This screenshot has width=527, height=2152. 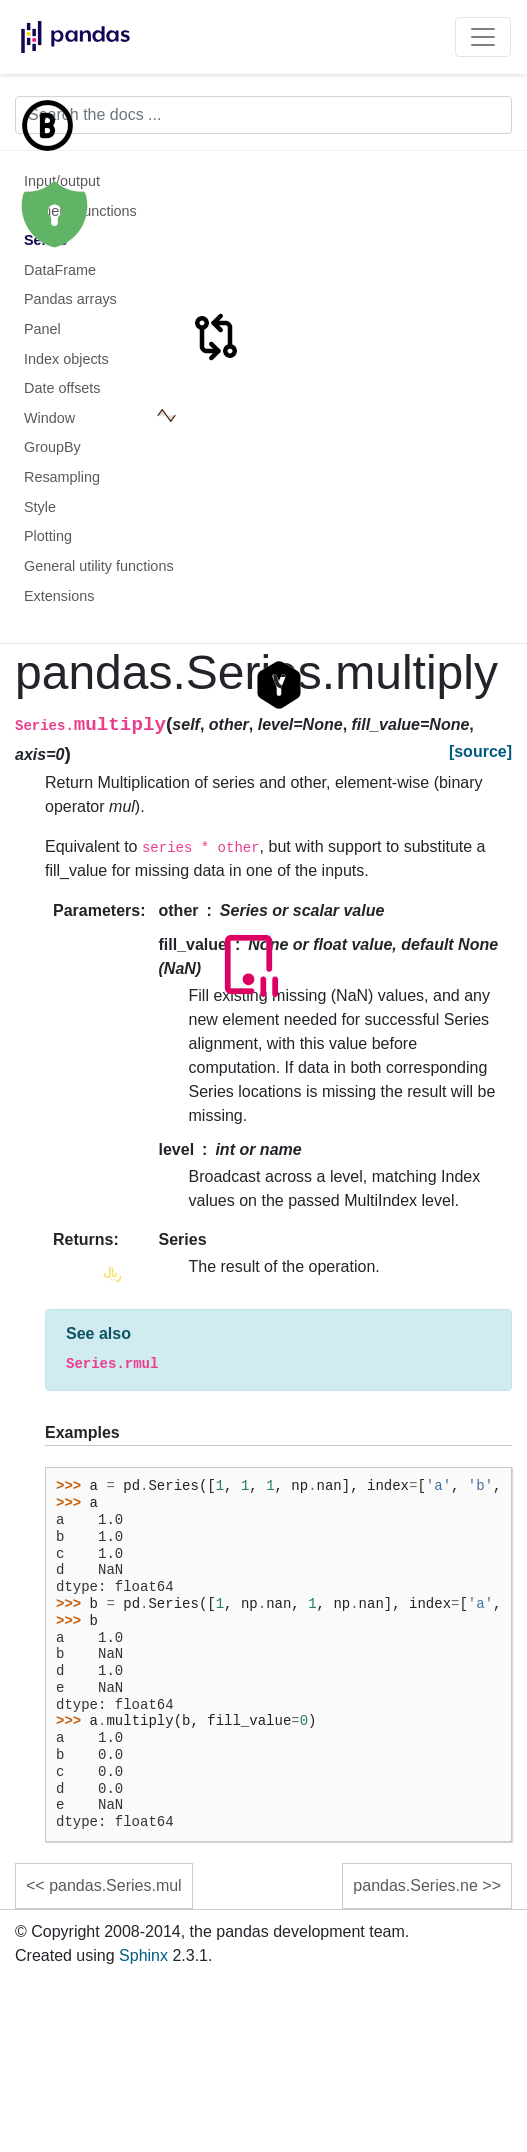 I want to click on access security or privacy settings, so click(x=54, y=214).